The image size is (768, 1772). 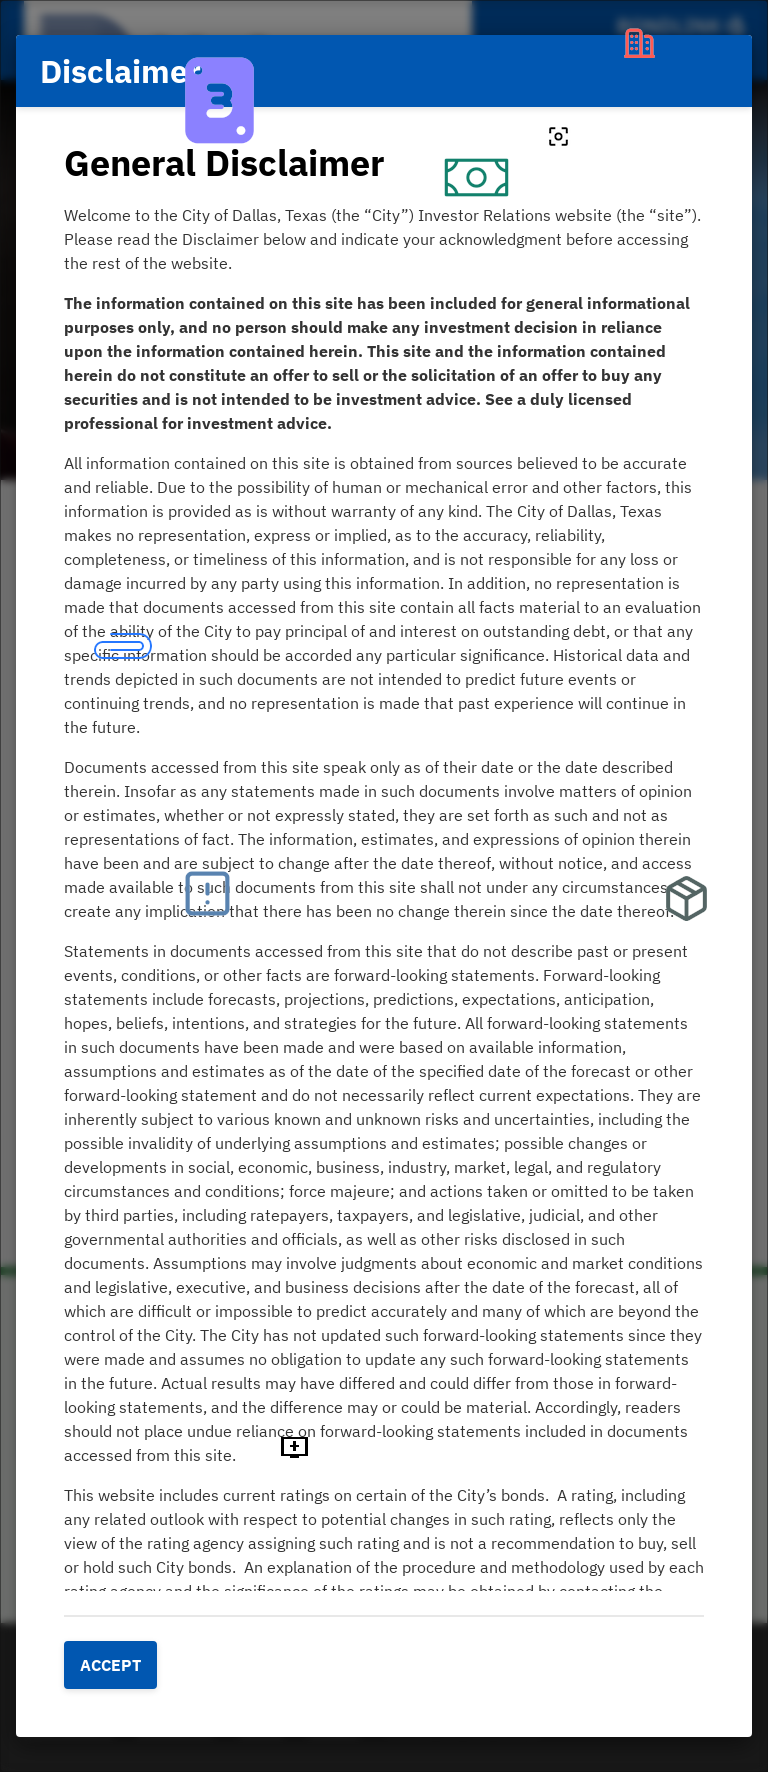 What do you see at coordinates (558, 136) in the screenshot?
I see `center focus on camera viewfinder` at bounding box center [558, 136].